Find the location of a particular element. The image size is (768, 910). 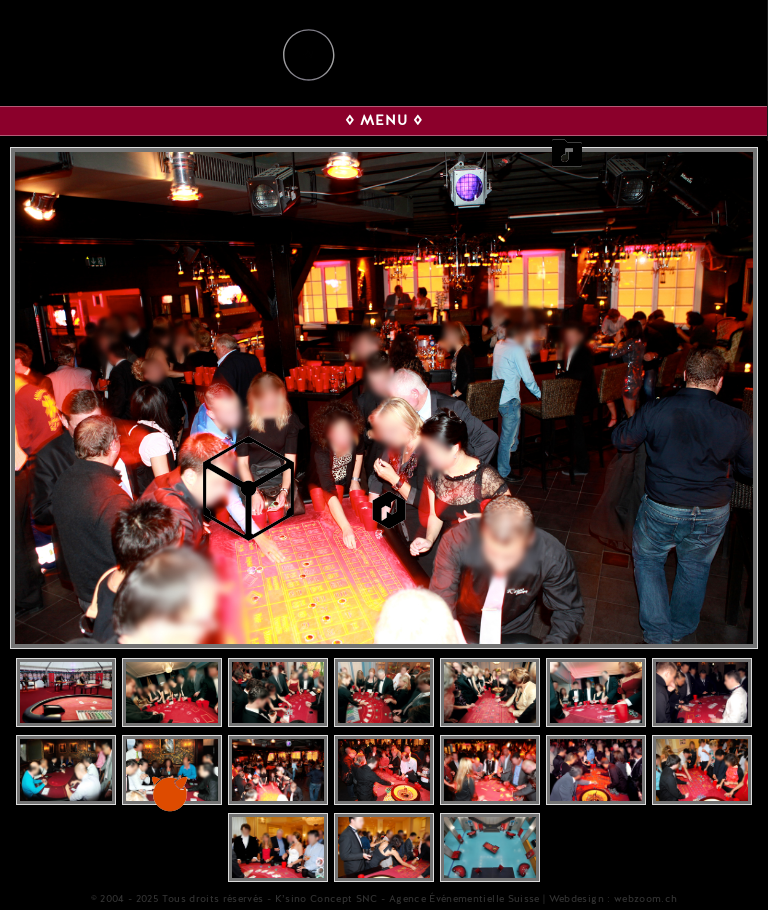

open your music folder is located at coordinates (567, 153).